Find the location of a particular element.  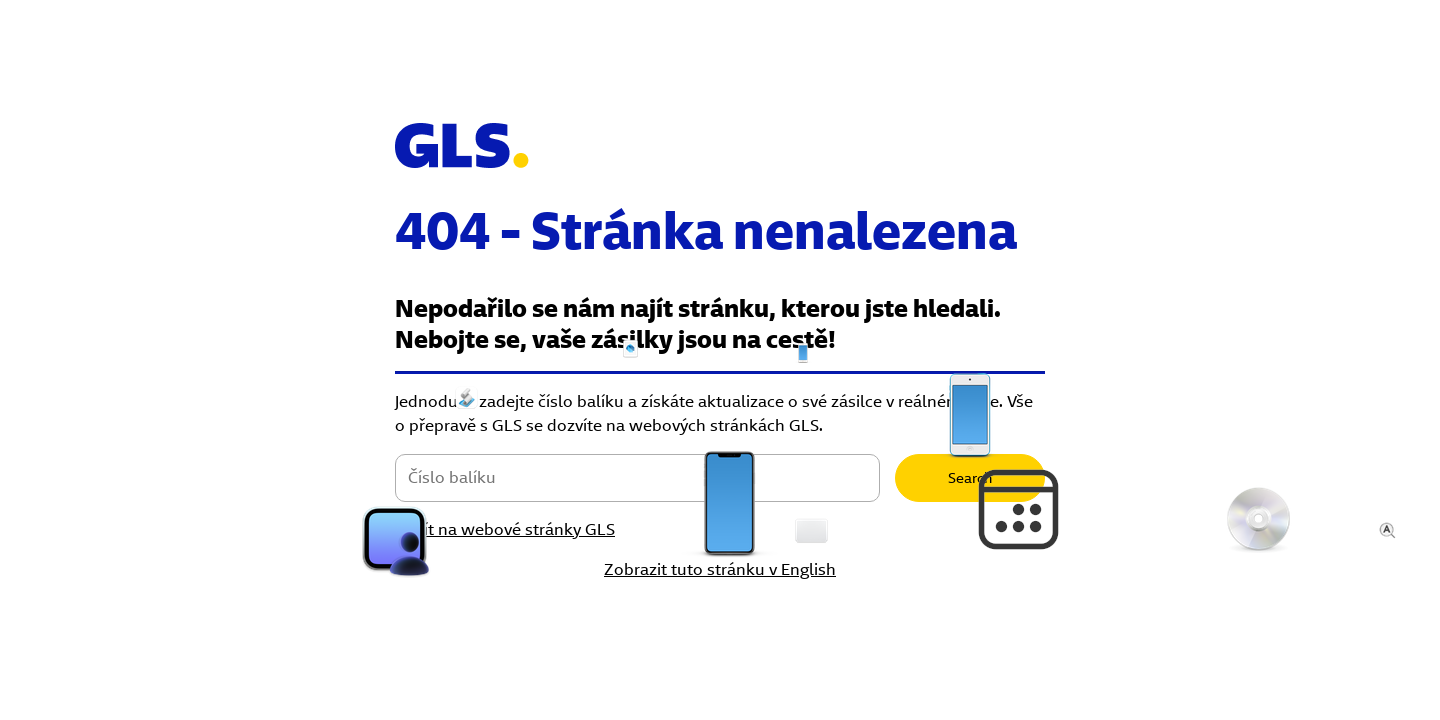

access optical disc drive or media is located at coordinates (1258, 518).